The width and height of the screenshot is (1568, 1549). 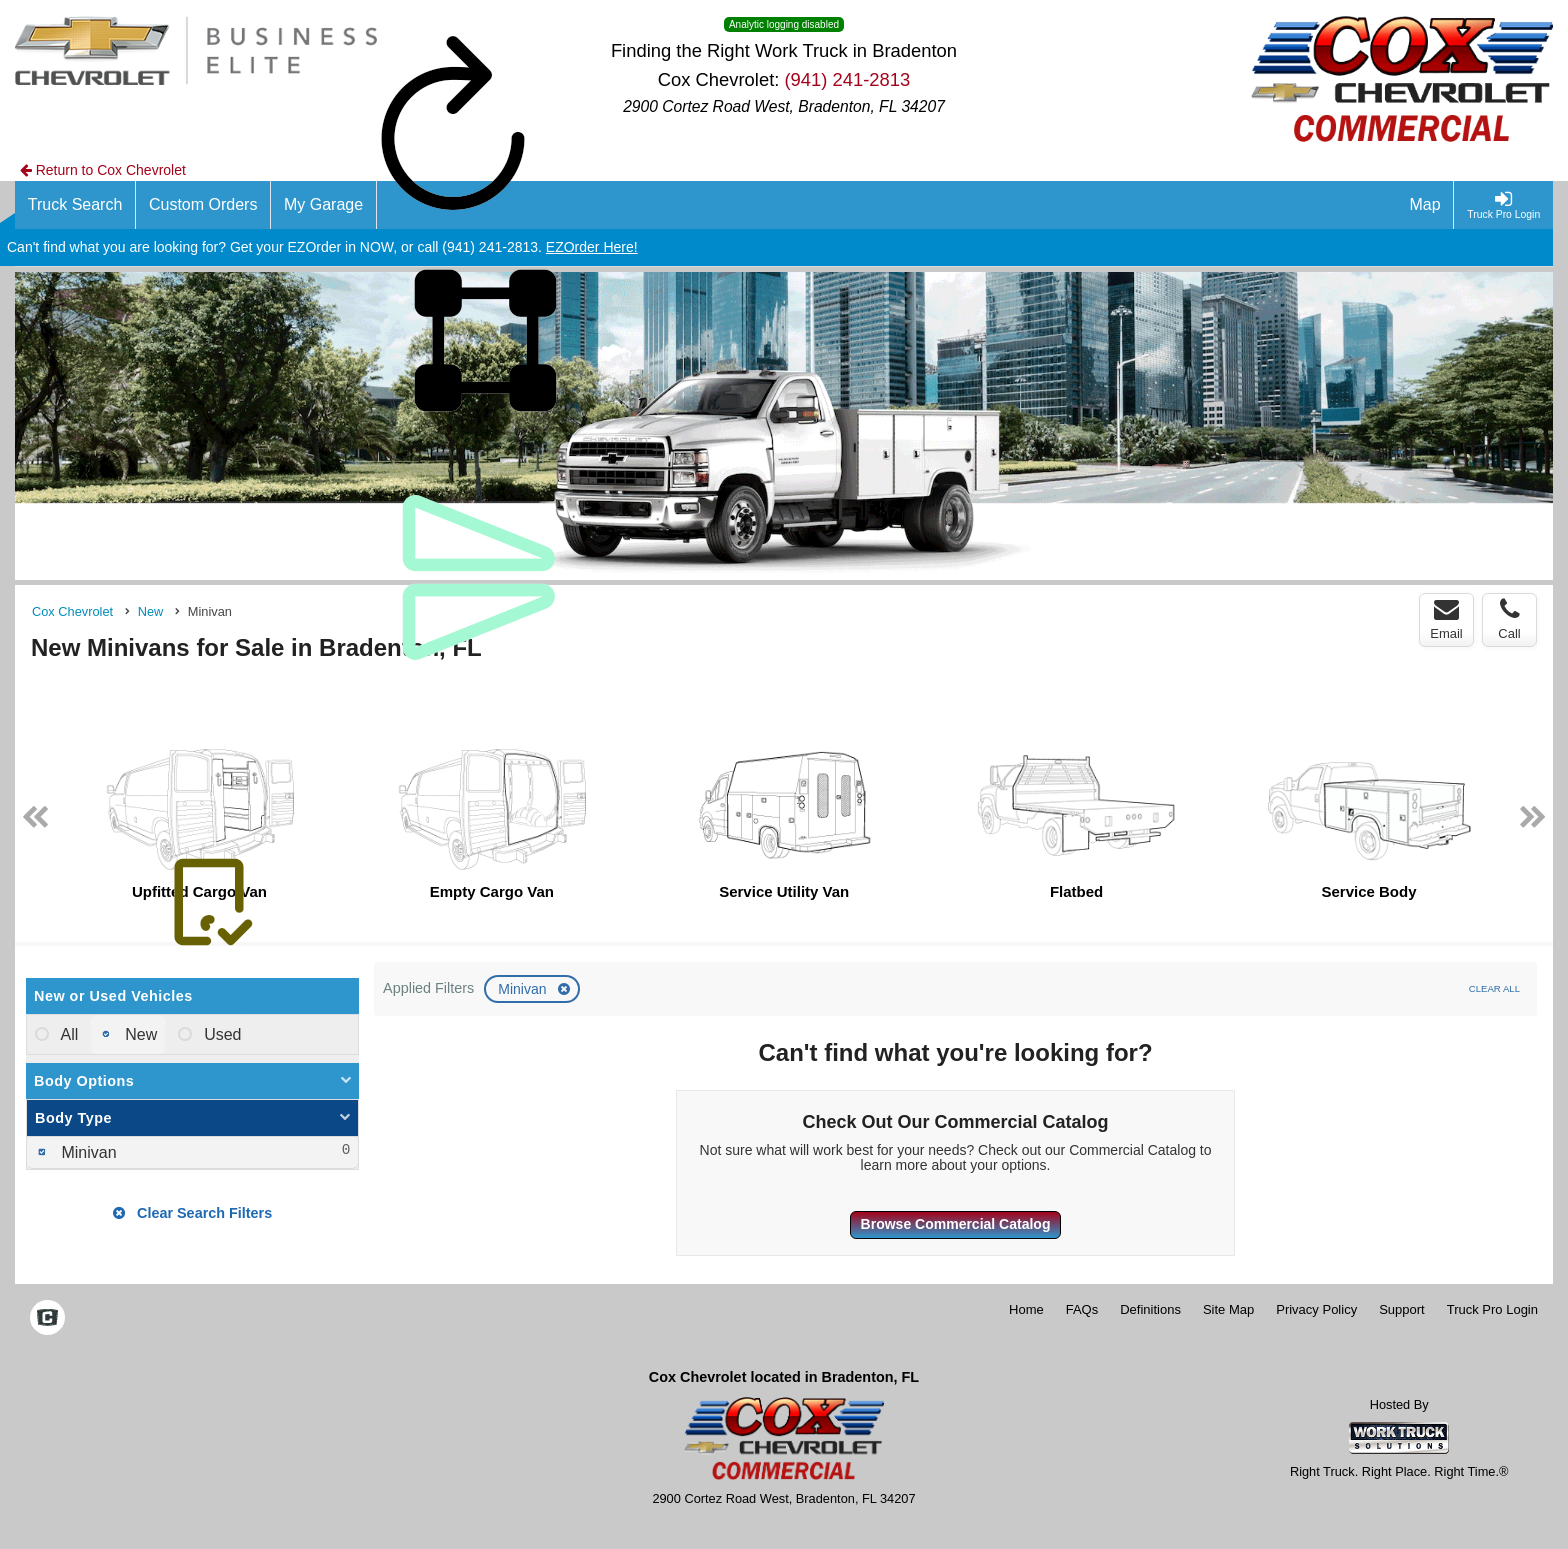 What do you see at coordinates (472, 577) in the screenshot?
I see `flip image or content vertically` at bounding box center [472, 577].